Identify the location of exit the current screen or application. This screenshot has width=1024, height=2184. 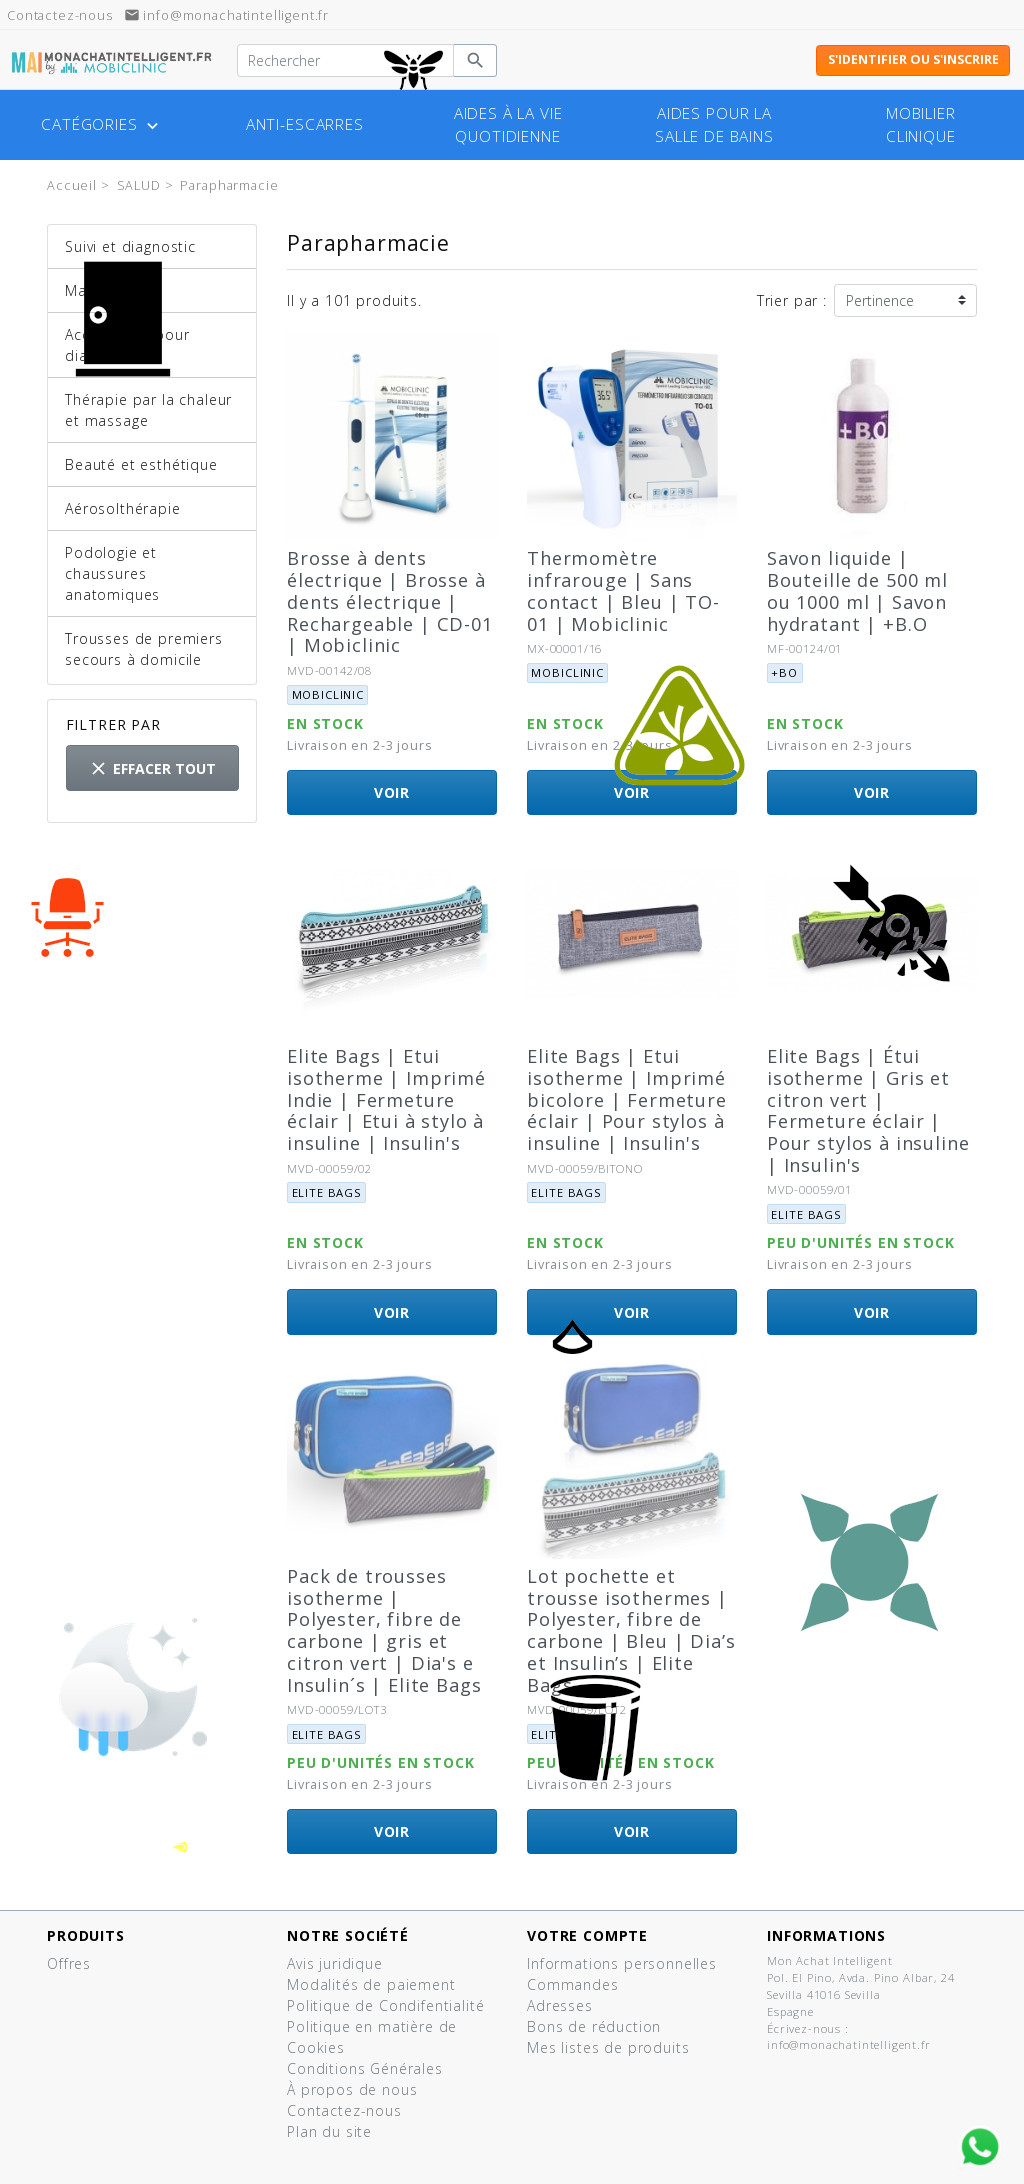
(123, 317).